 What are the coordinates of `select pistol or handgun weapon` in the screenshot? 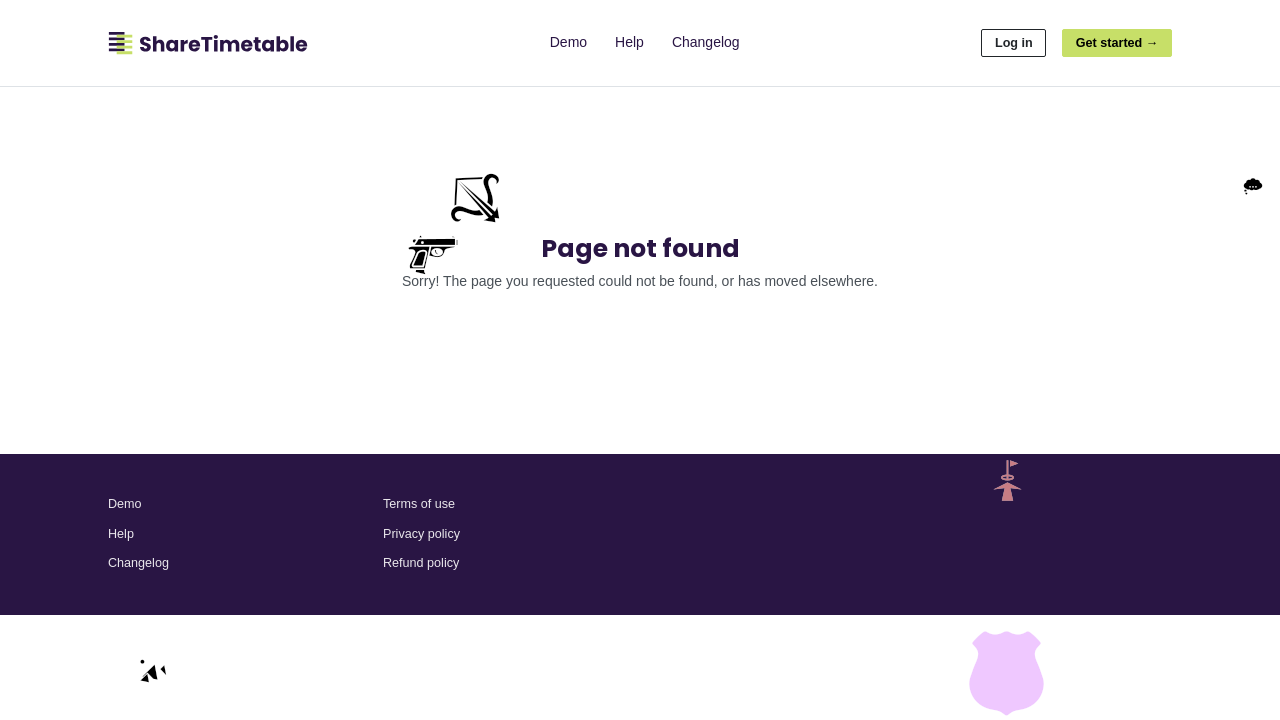 It's located at (433, 255).